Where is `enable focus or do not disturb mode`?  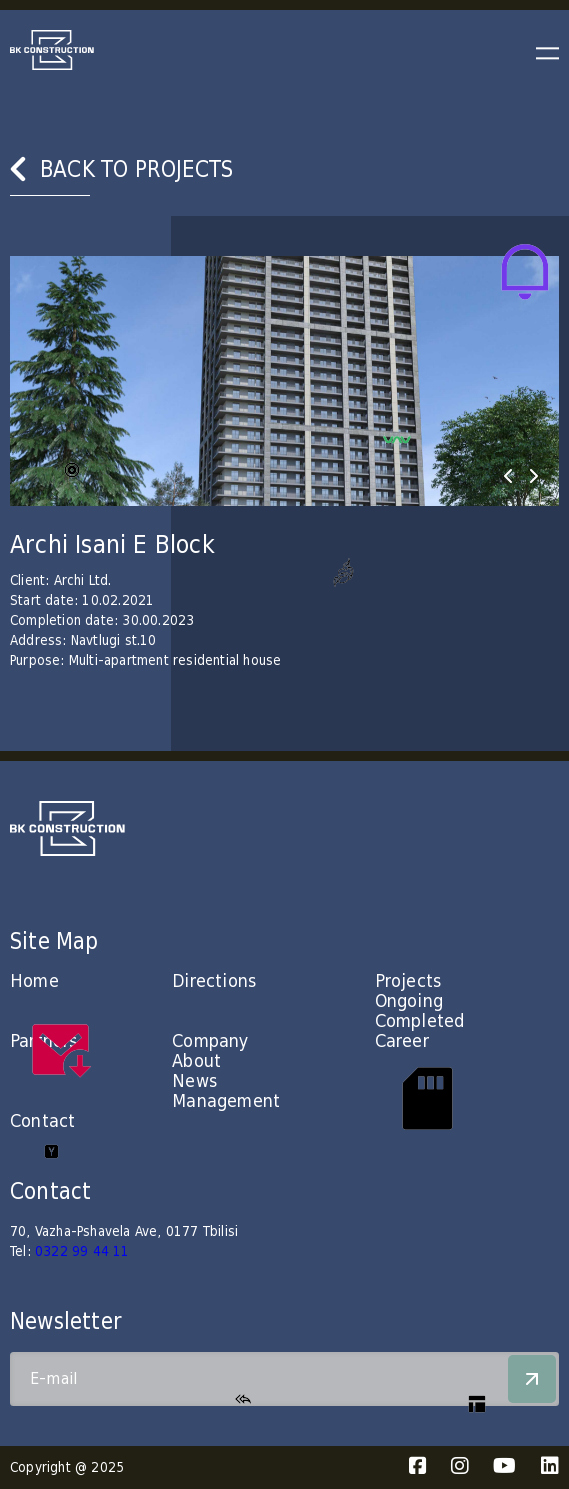 enable focus or do not disturb mode is located at coordinates (72, 470).